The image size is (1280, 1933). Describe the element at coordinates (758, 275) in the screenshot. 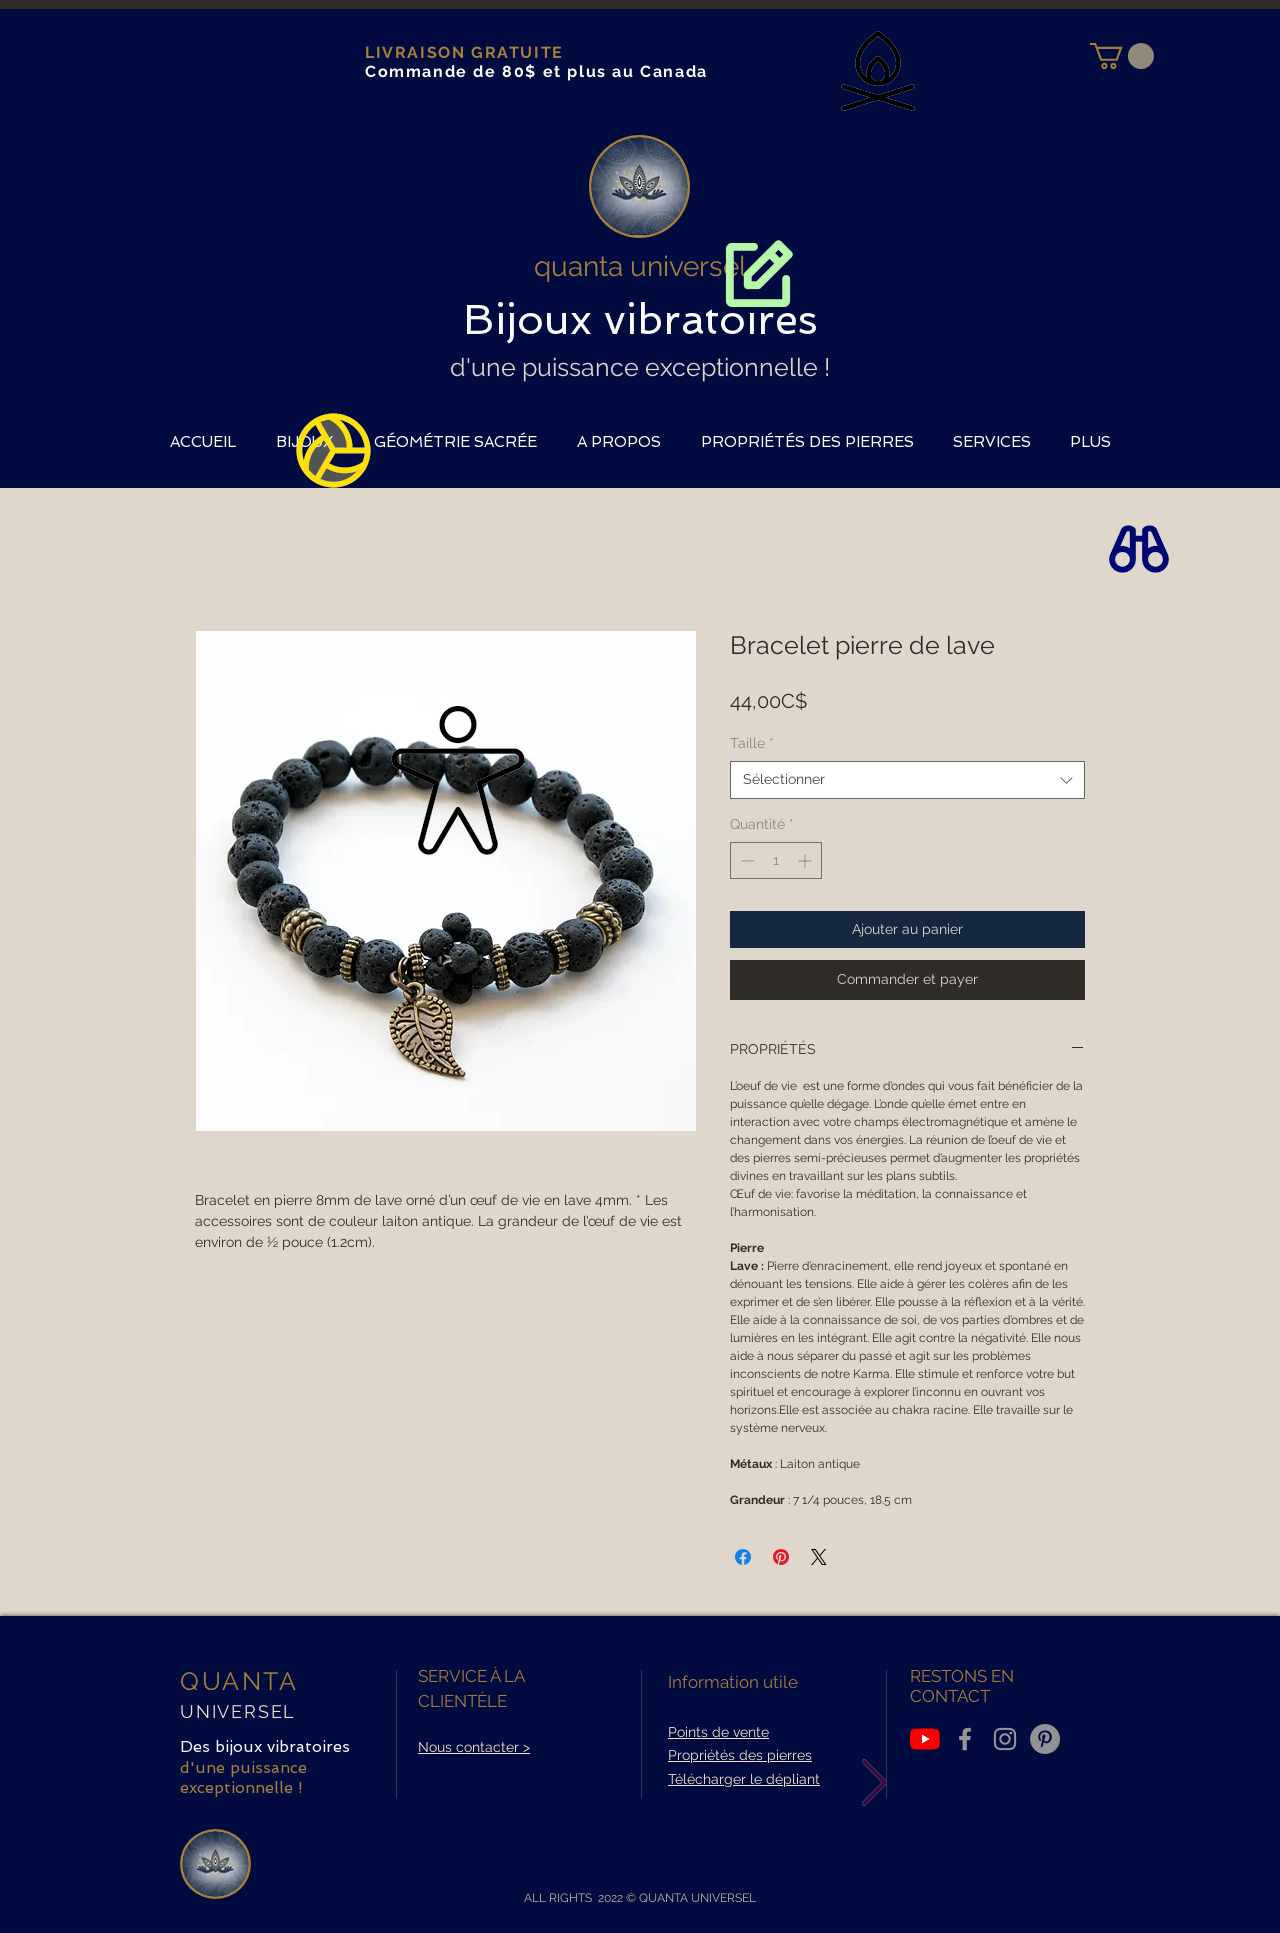

I see `create or edit a note` at that location.